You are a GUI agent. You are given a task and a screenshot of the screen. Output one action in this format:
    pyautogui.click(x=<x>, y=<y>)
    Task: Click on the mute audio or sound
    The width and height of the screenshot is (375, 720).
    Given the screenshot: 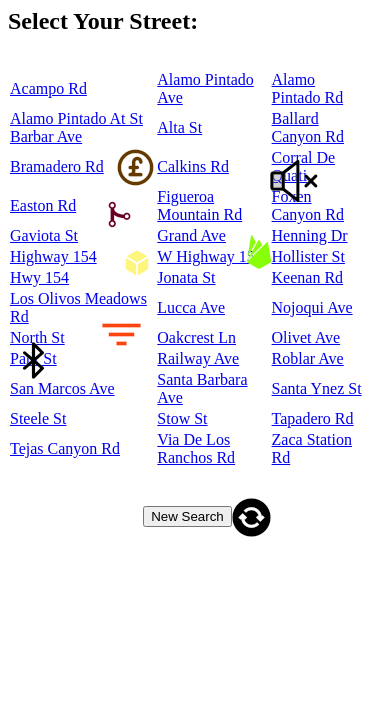 What is the action you would take?
    pyautogui.click(x=293, y=181)
    